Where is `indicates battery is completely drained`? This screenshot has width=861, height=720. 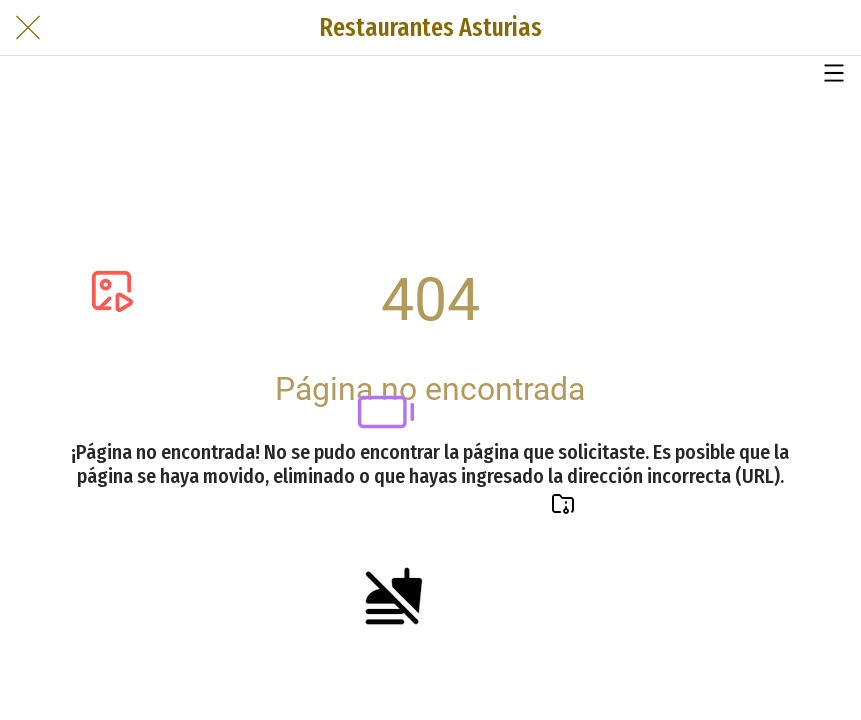 indicates battery is completely drained is located at coordinates (385, 412).